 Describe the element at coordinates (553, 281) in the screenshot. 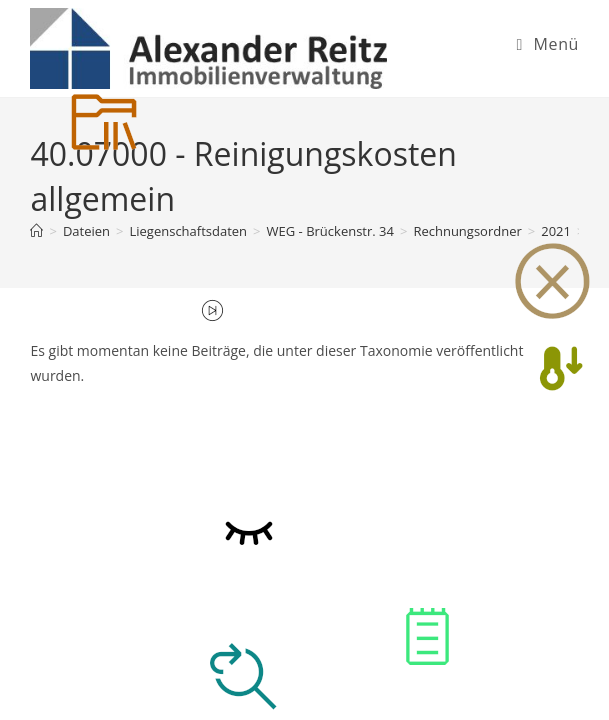

I see `indicates an error or failed action` at that location.